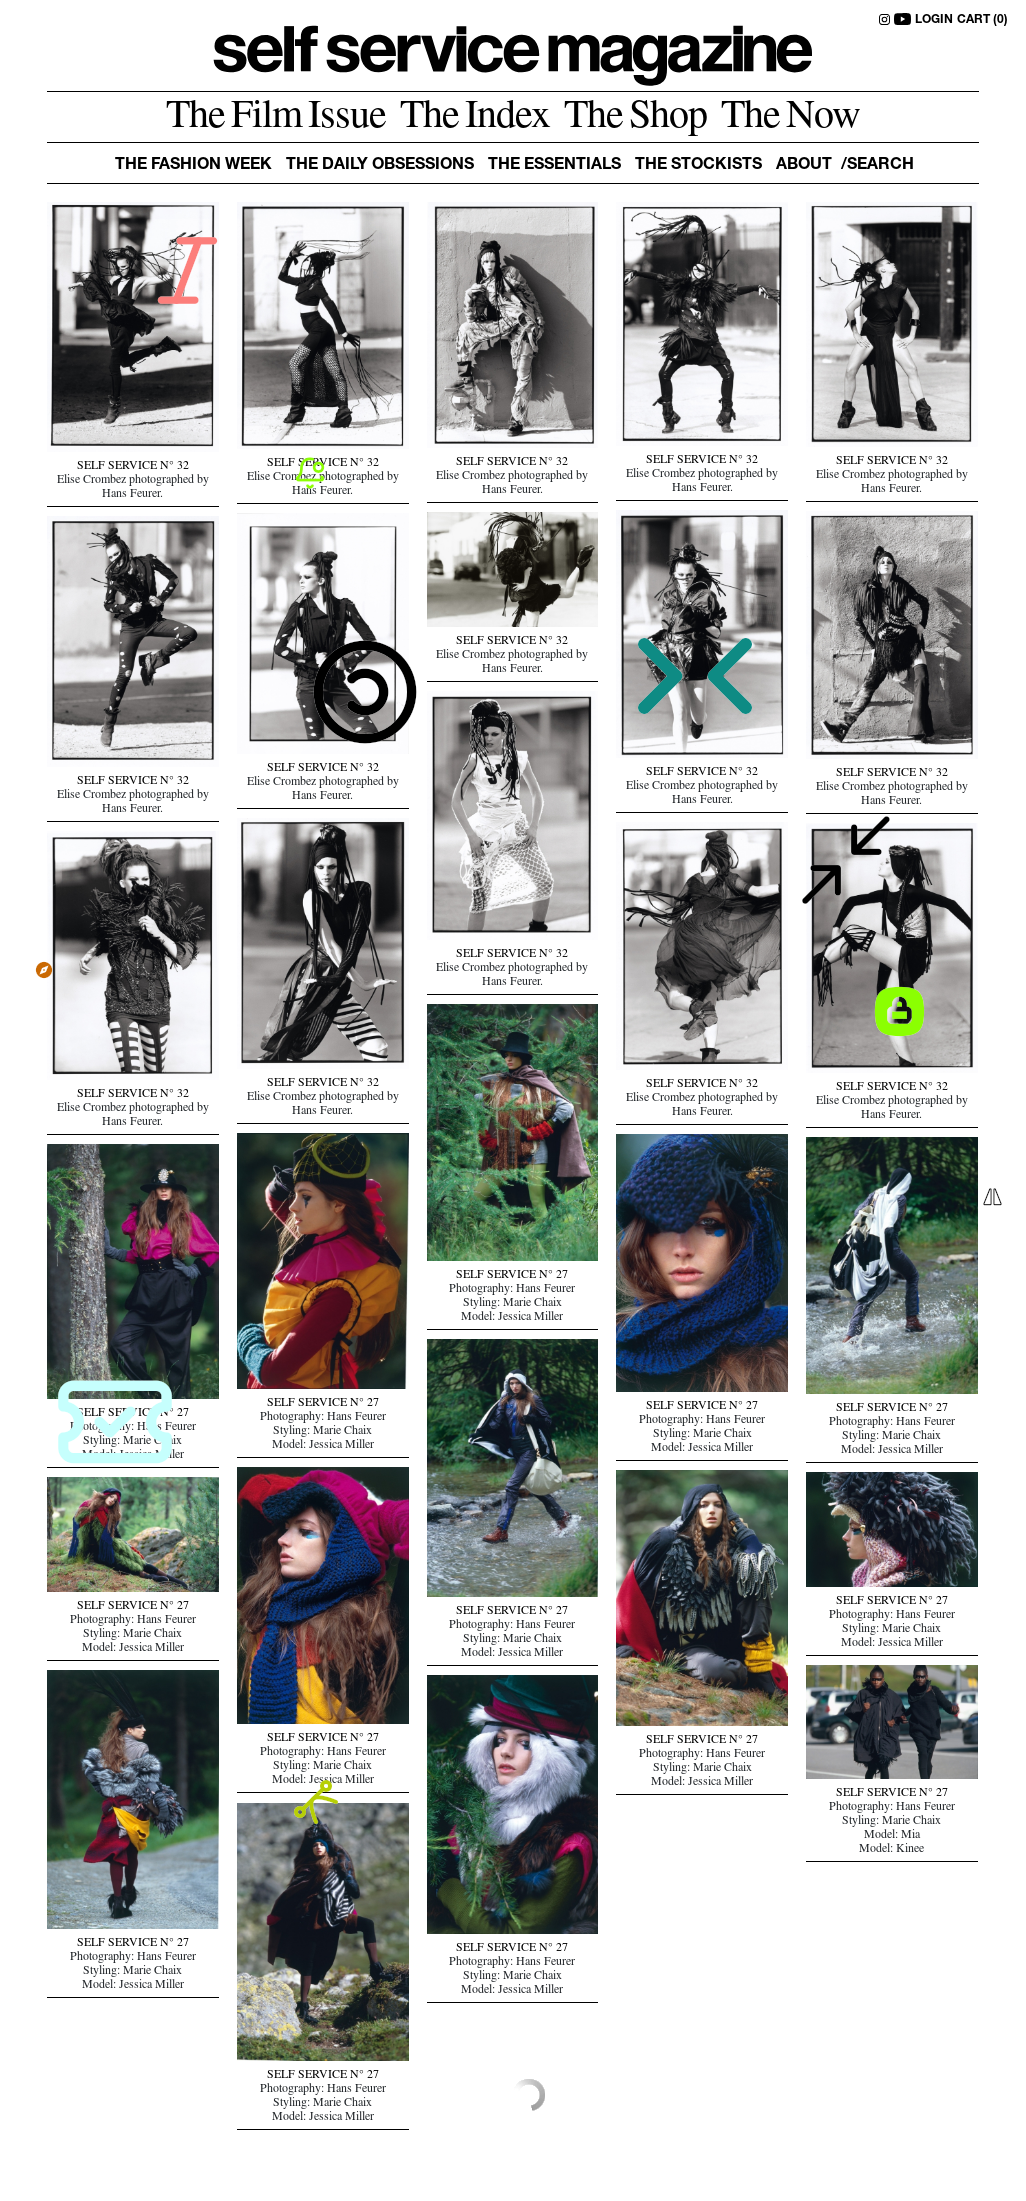 The image size is (1026, 2201). Describe the element at coordinates (695, 676) in the screenshot. I see `collapse or minimize a panel` at that location.